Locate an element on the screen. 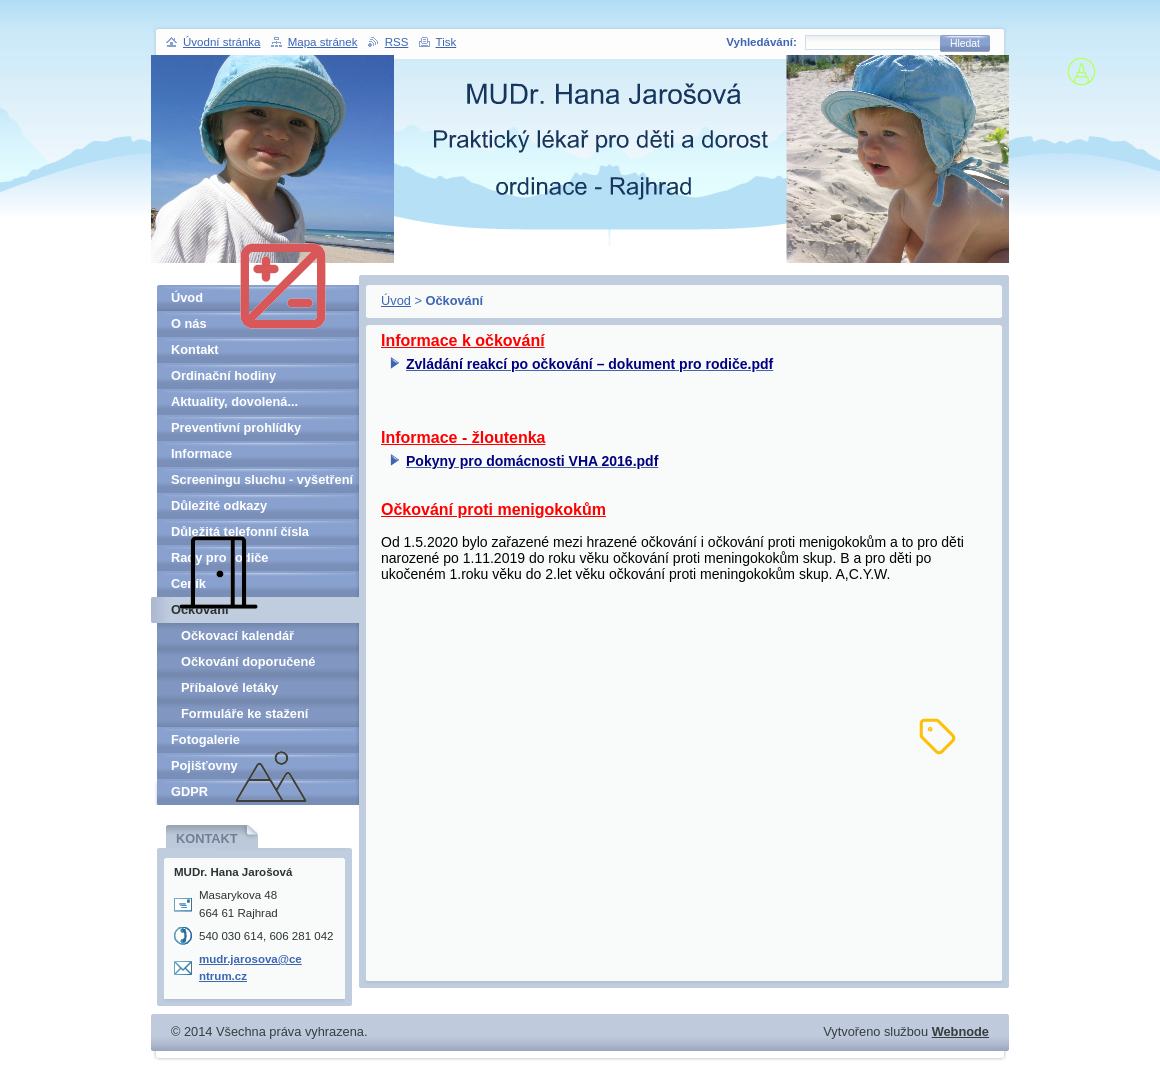 The width and height of the screenshot is (1160, 1072). view landscape or nature photos is located at coordinates (271, 780).